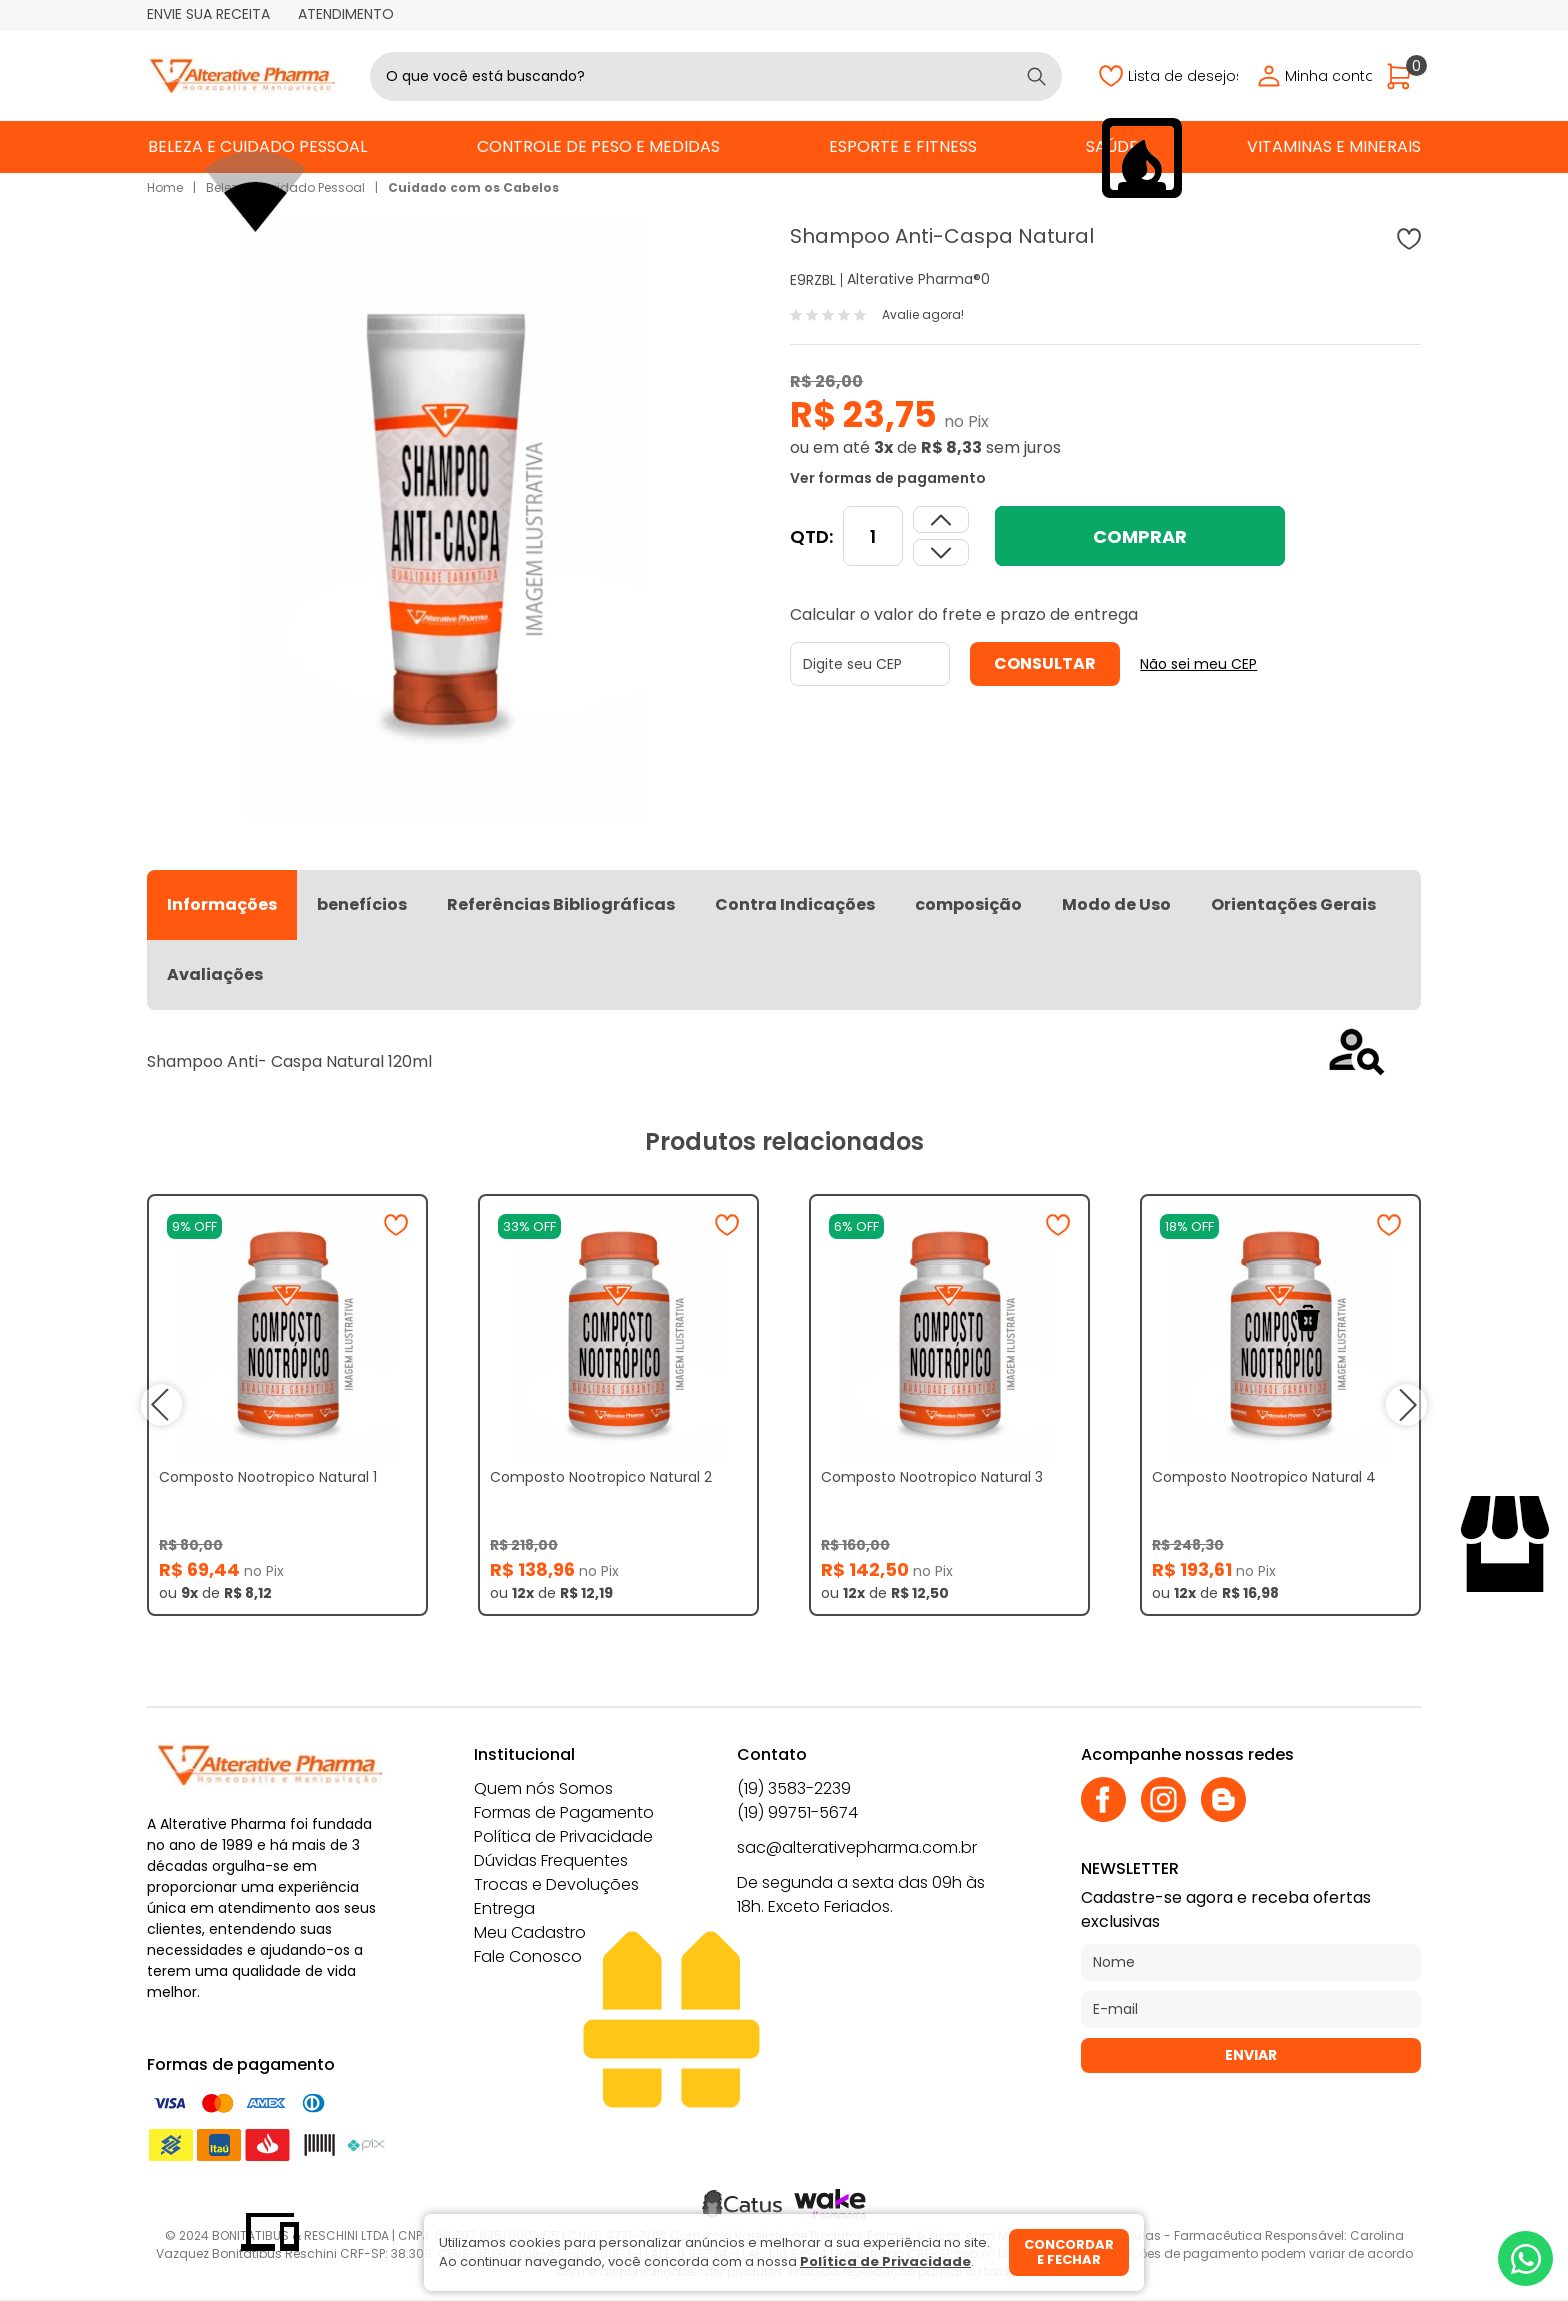 This screenshot has width=1568, height=2301. I want to click on open the store or shop, so click(1505, 1544).